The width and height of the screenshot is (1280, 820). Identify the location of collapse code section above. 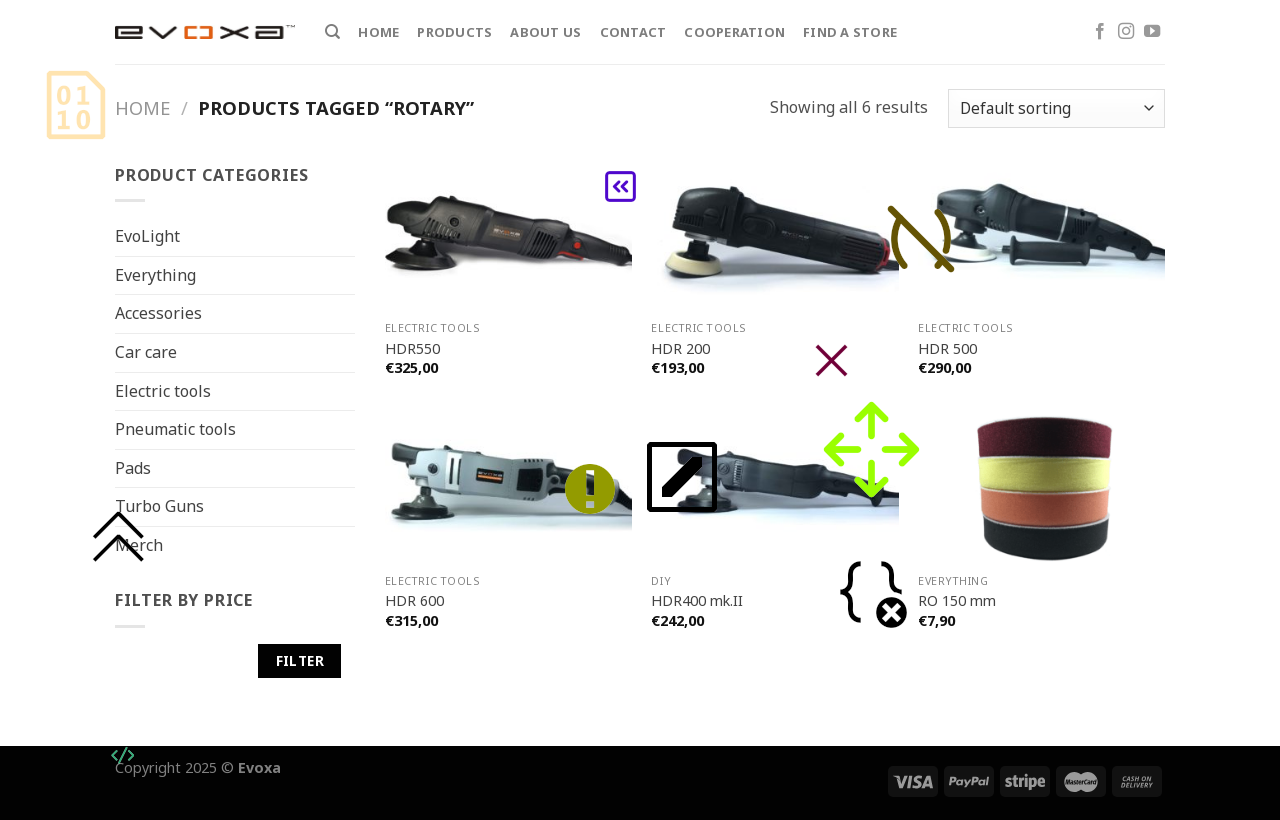
(119, 538).